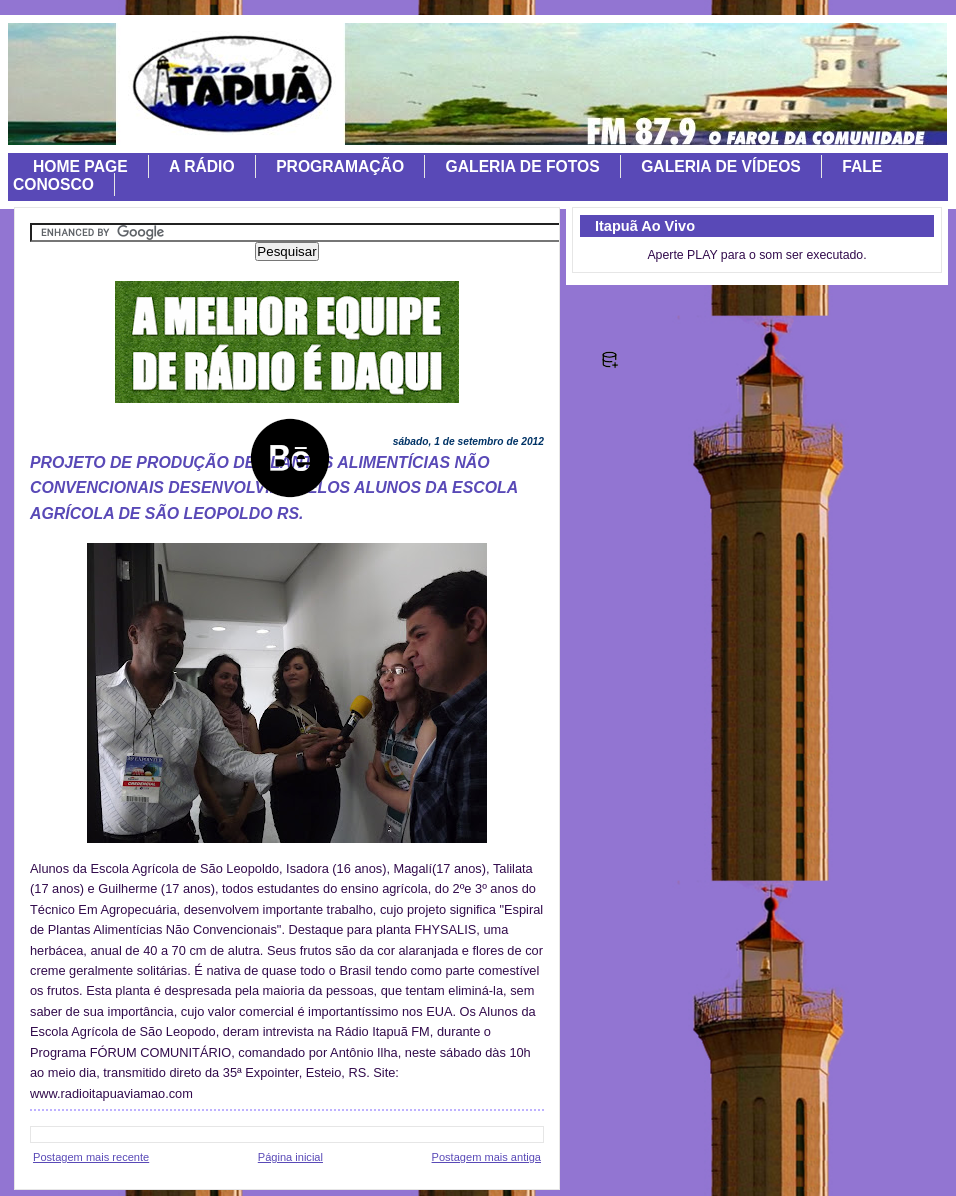  What do you see at coordinates (290, 458) in the screenshot?
I see `view Behance portfolio` at bounding box center [290, 458].